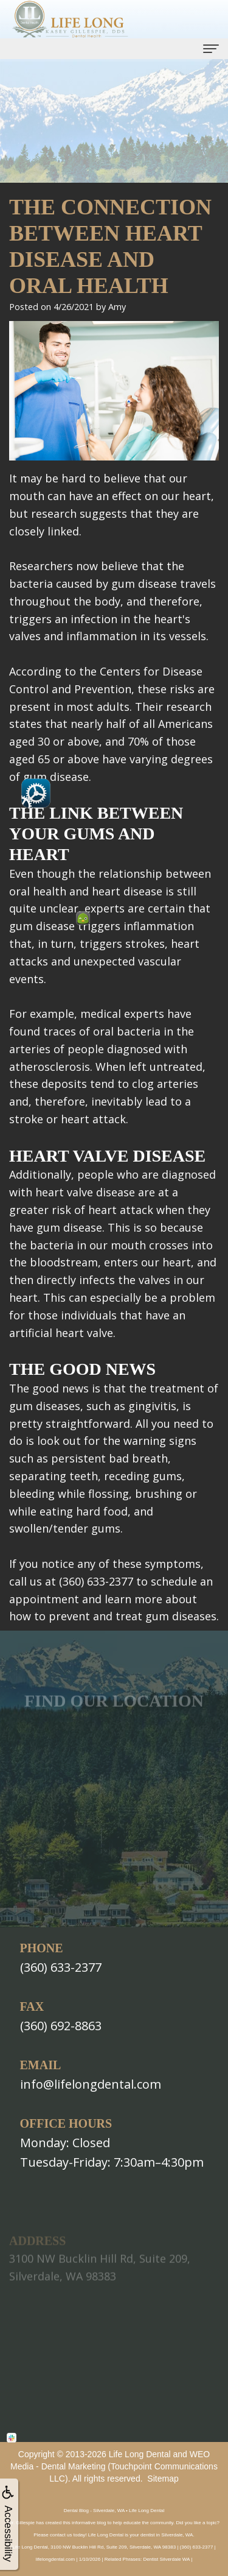 The width and height of the screenshot is (228, 2576). Describe the element at coordinates (36, 793) in the screenshot. I see `open Steam client settings` at that location.